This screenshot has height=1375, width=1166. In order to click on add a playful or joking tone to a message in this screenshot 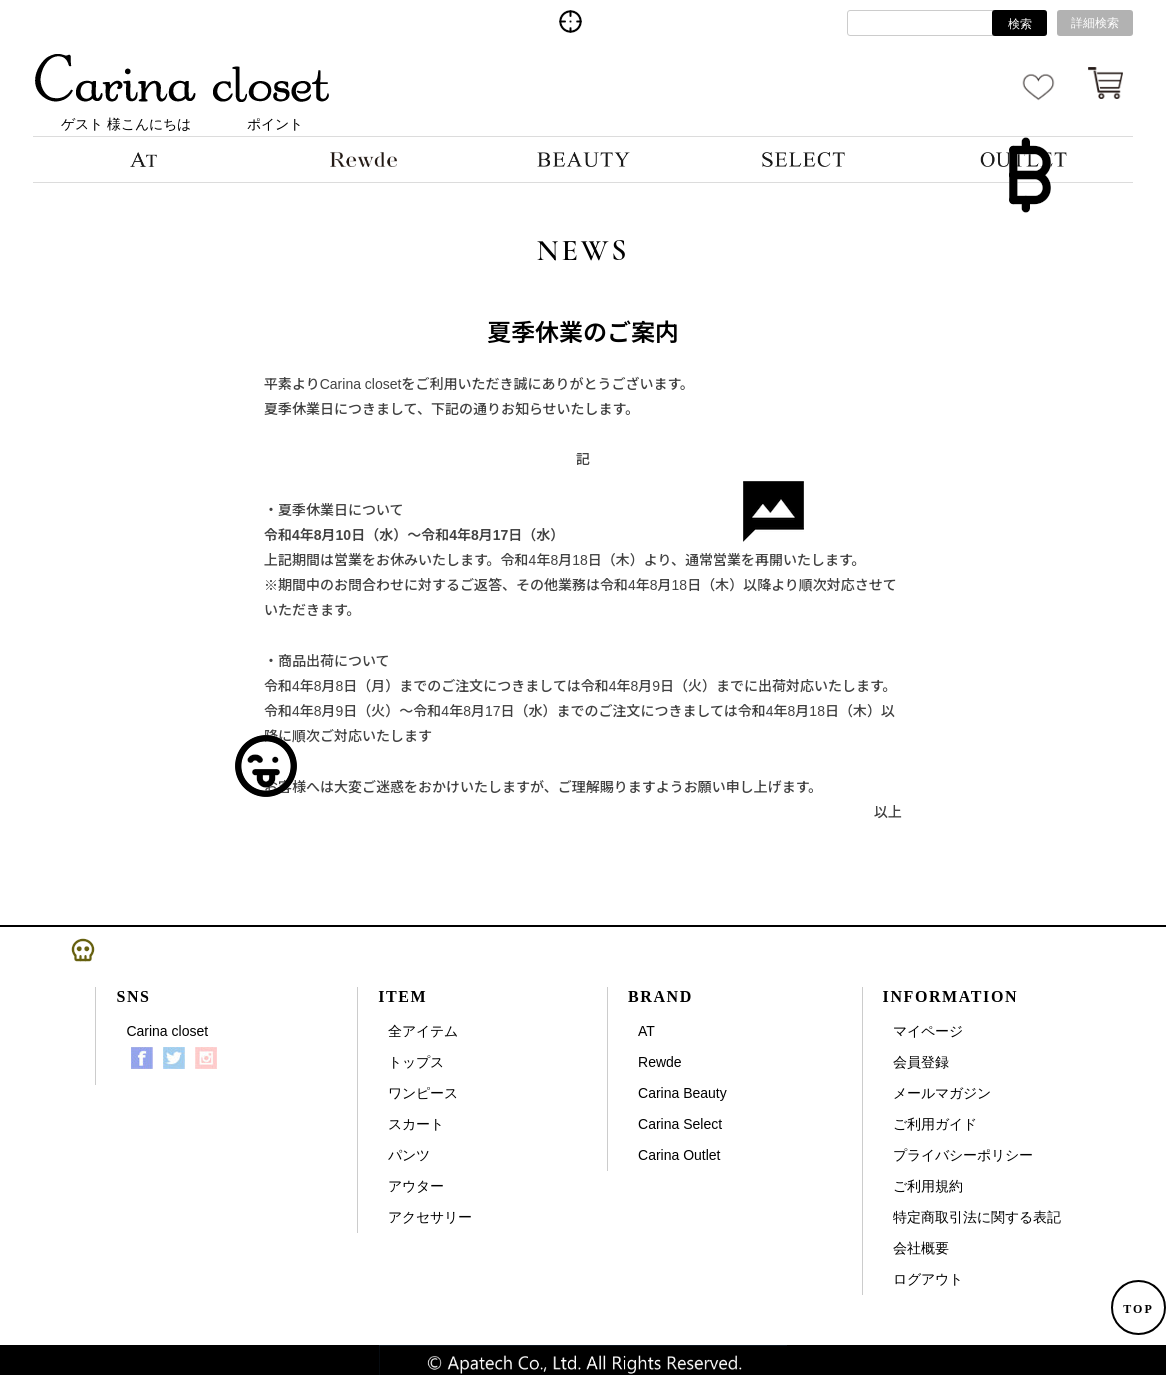, I will do `click(266, 766)`.